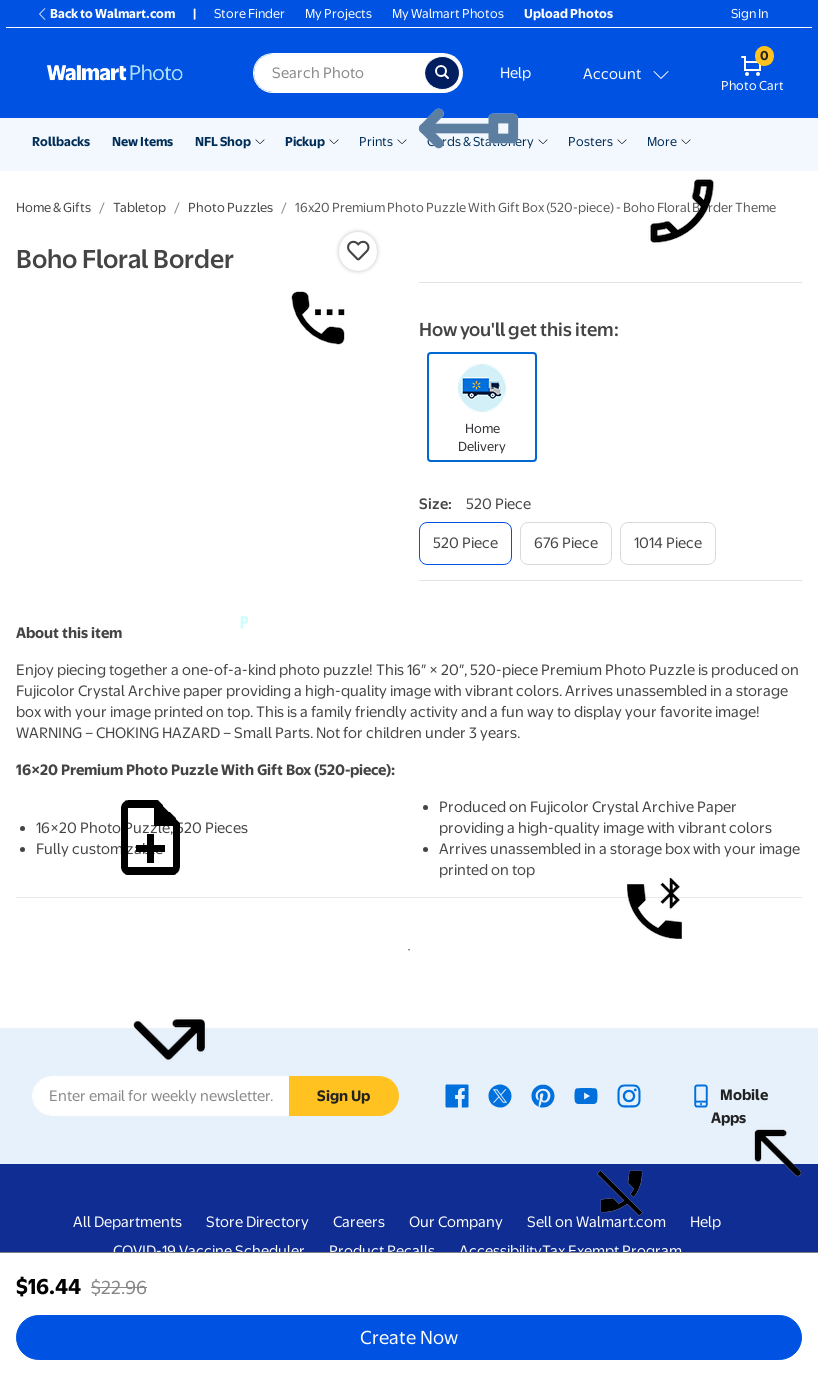 This screenshot has height=1391, width=818. I want to click on phone calls are disabled or unavailable, so click(621, 1191).